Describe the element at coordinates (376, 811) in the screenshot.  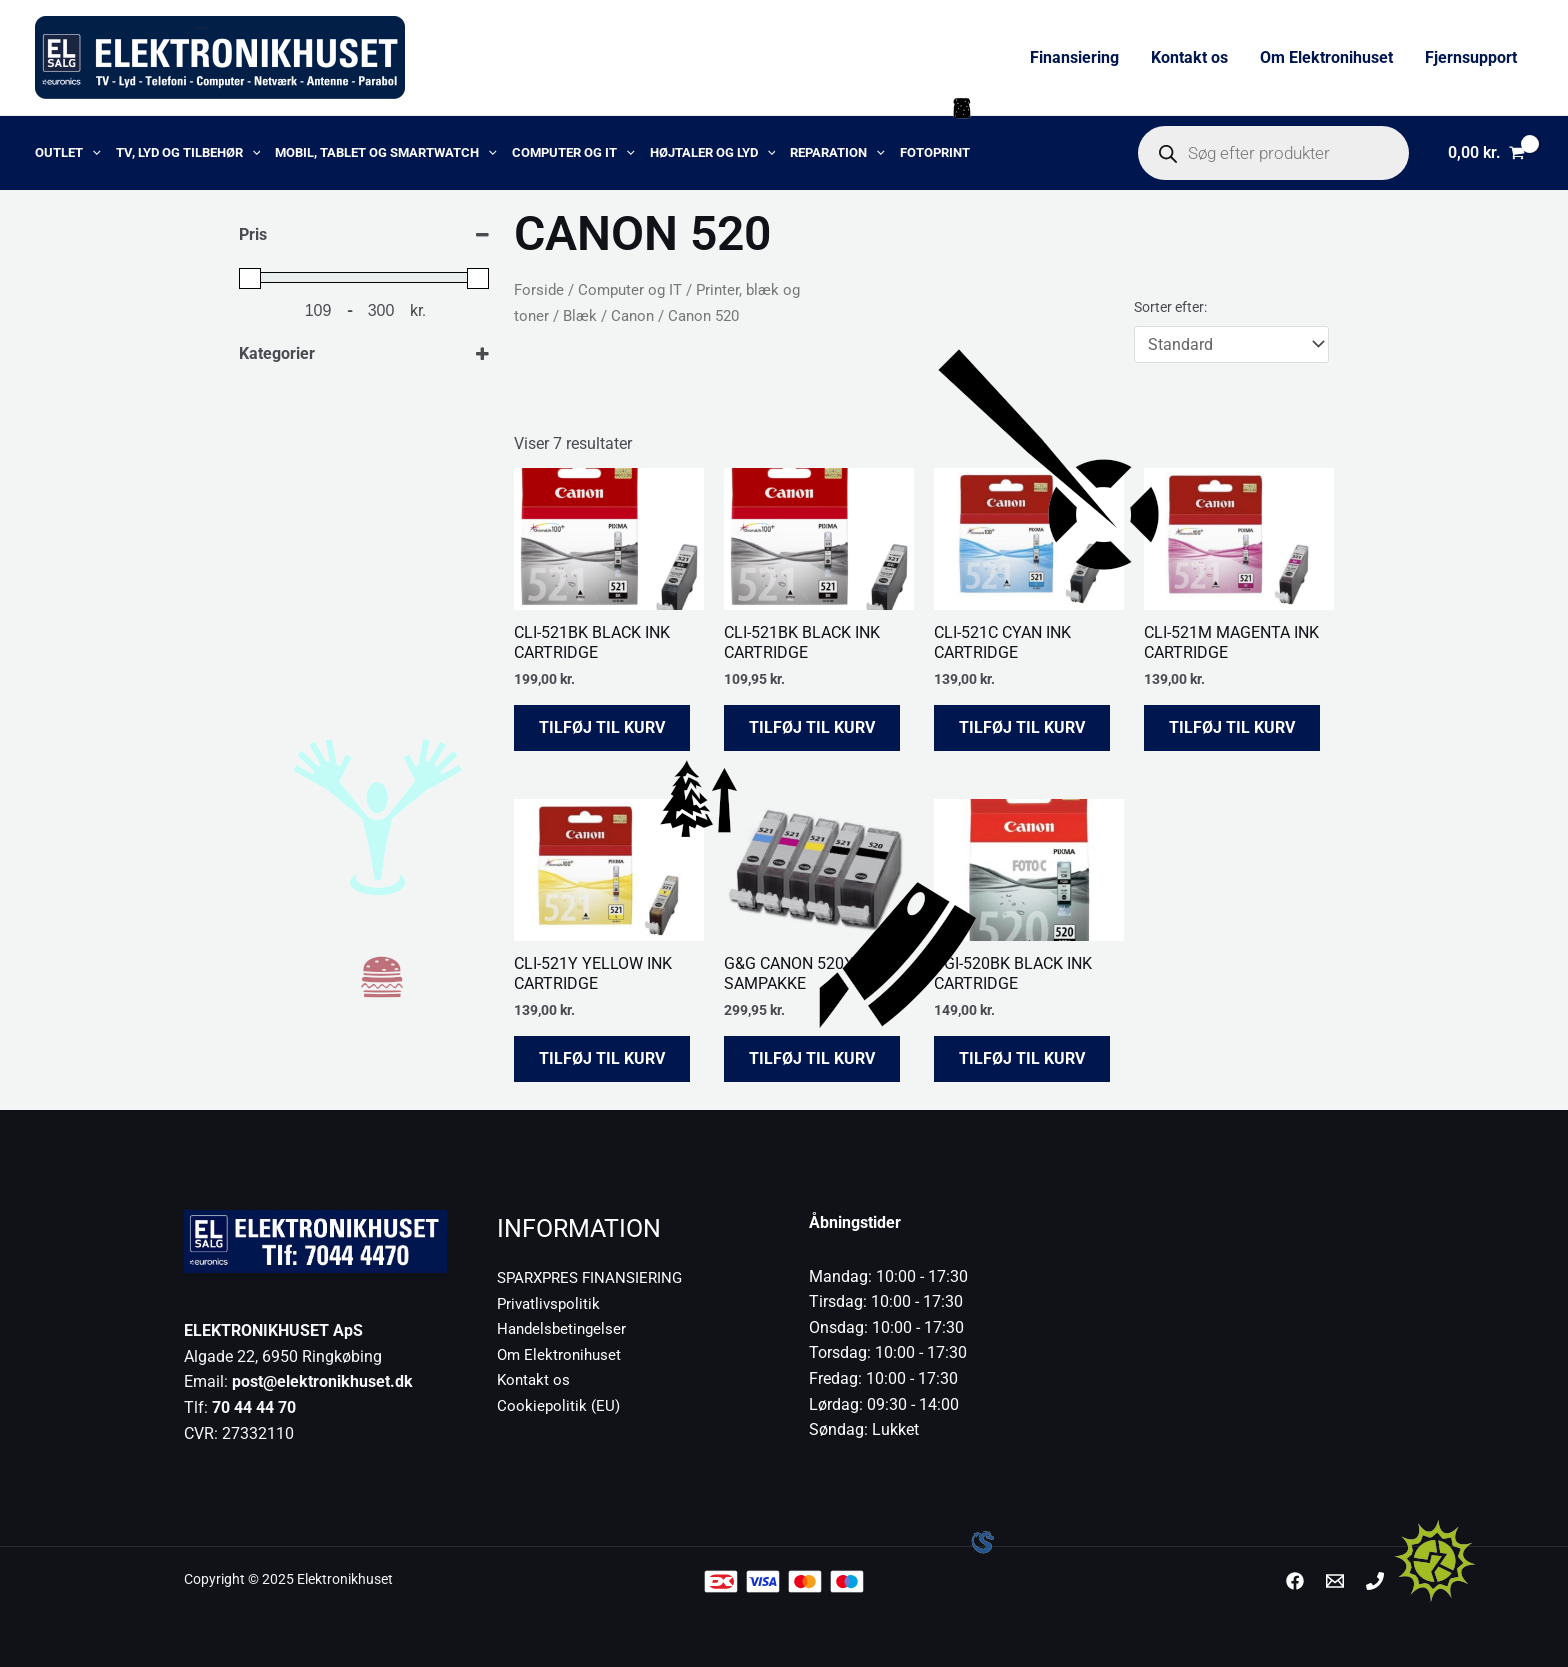
I see `indicates a trap or hazard in gameplay` at that location.